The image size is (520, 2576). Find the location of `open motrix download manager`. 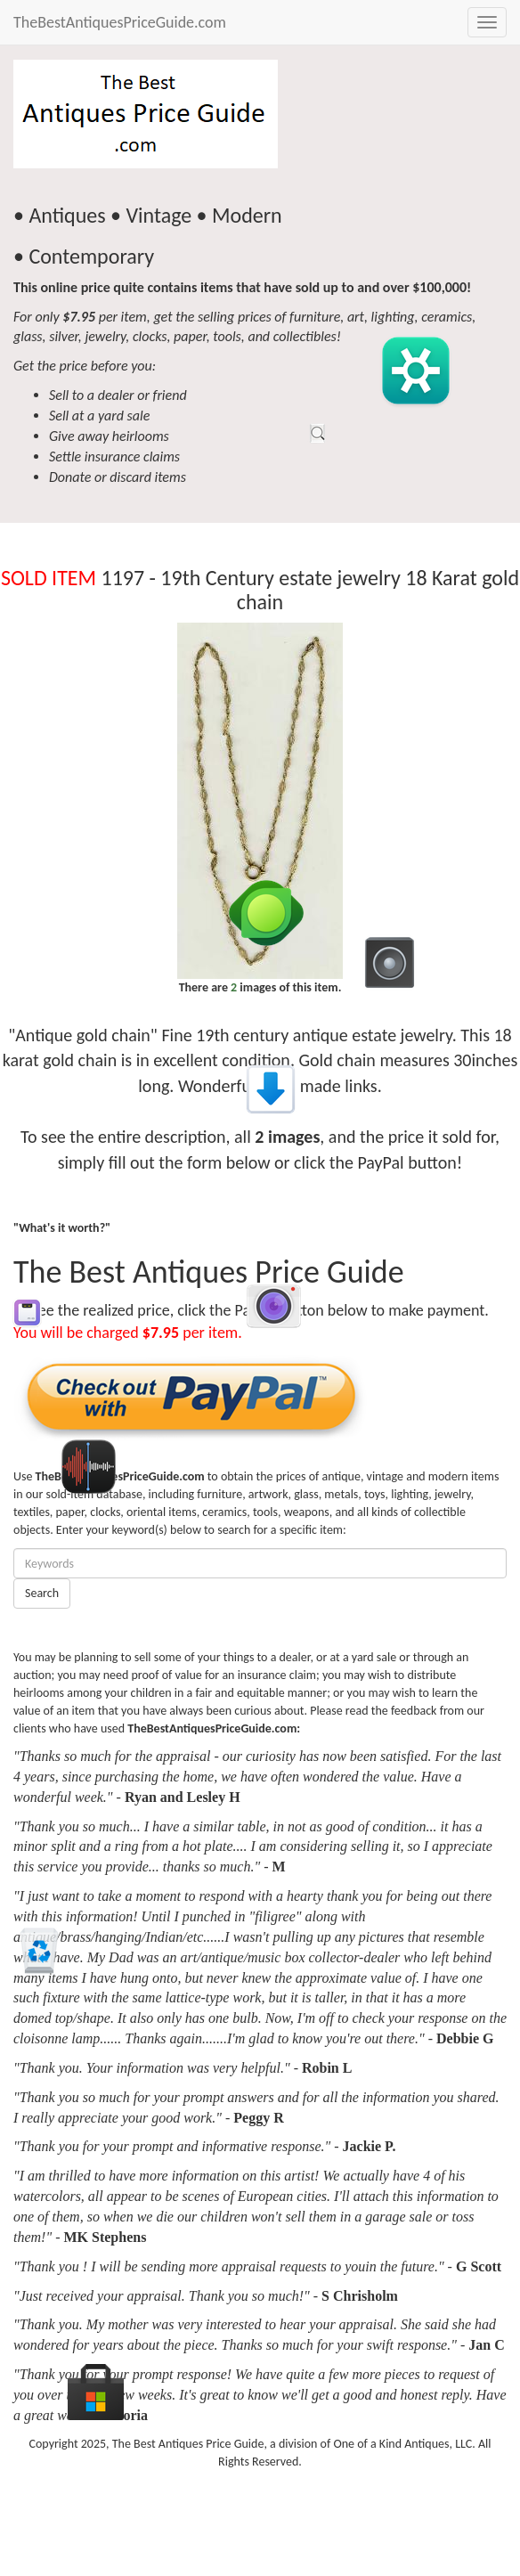

open motrix download manager is located at coordinates (27, 1312).